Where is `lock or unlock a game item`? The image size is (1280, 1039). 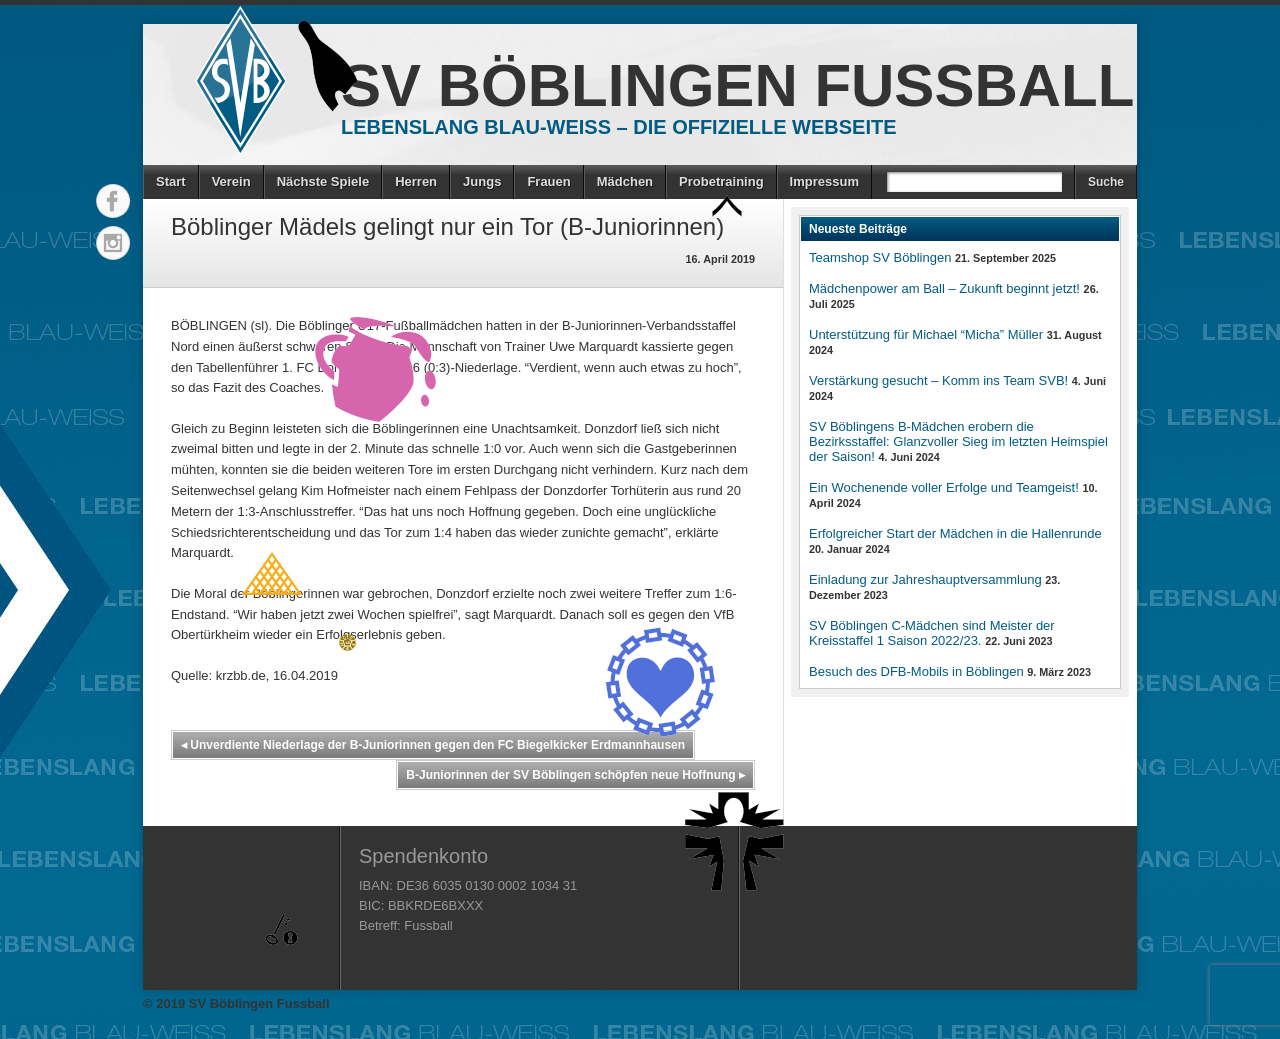 lock or unlock a game item is located at coordinates (281, 929).